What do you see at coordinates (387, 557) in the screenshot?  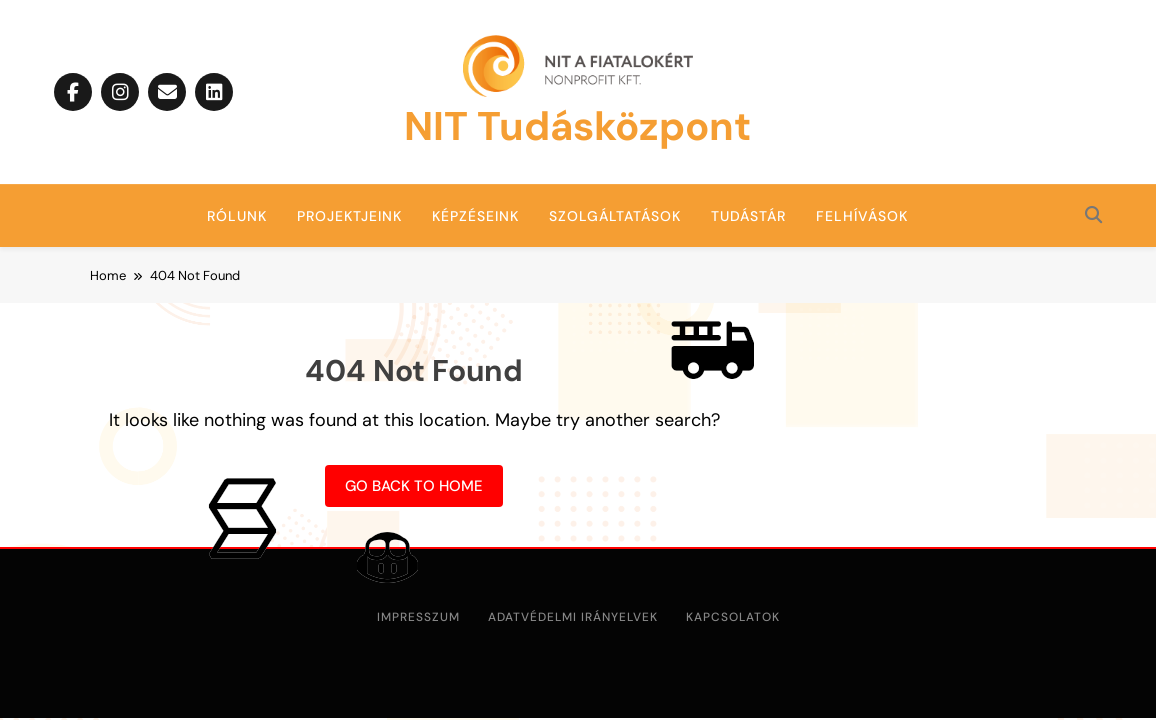 I see `access GitHub Copilot AI assistant` at bounding box center [387, 557].